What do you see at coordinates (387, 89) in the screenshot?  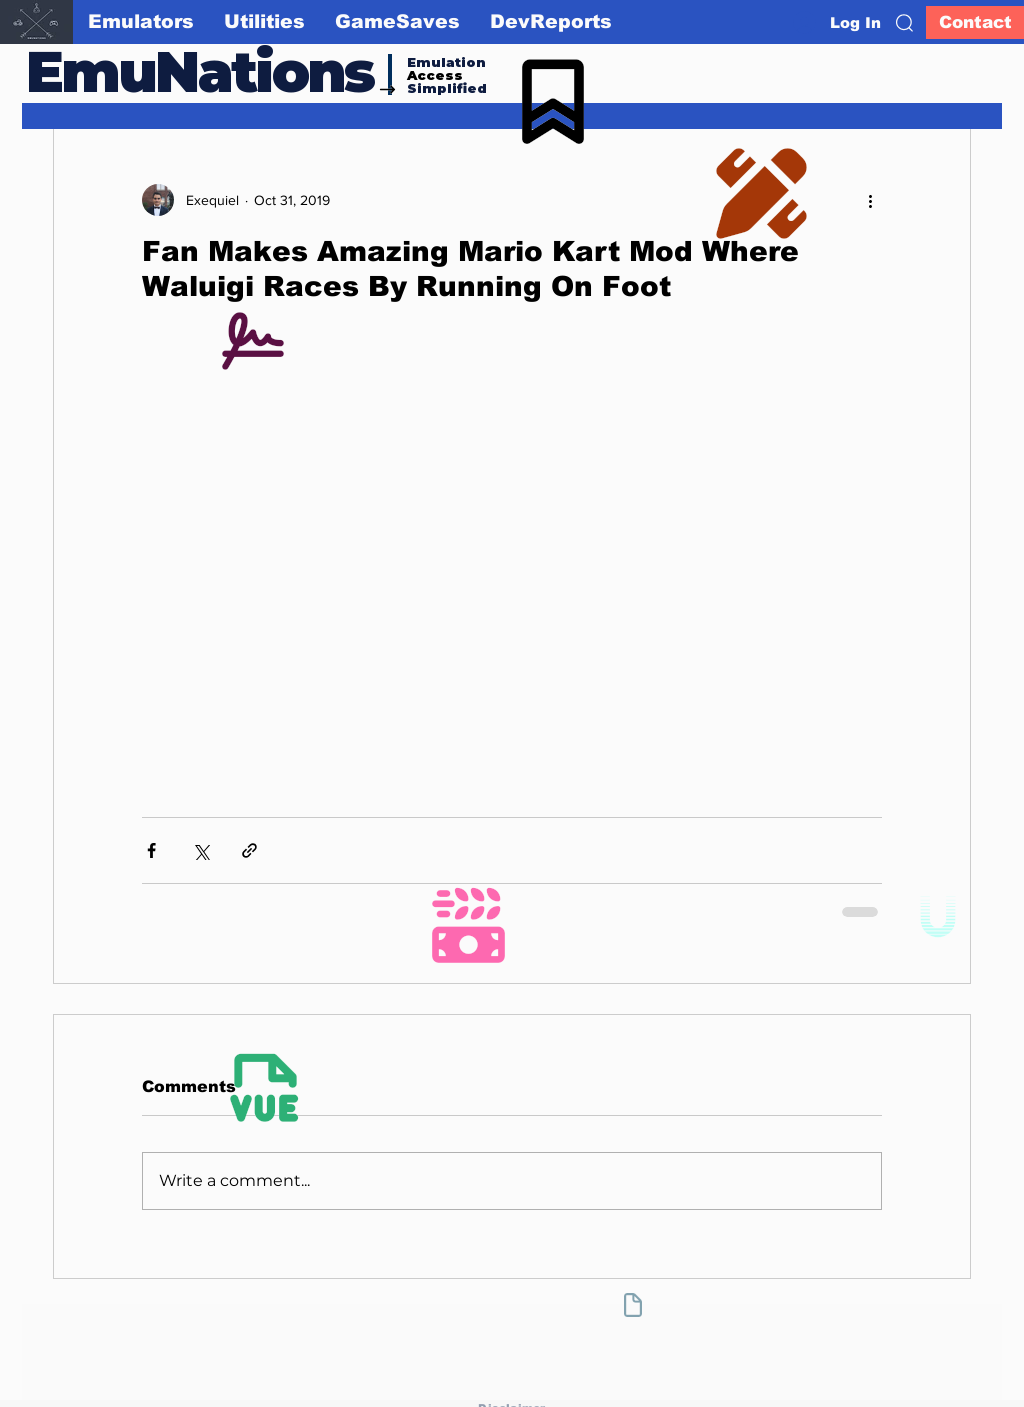 I see `proceed to the next step` at bounding box center [387, 89].